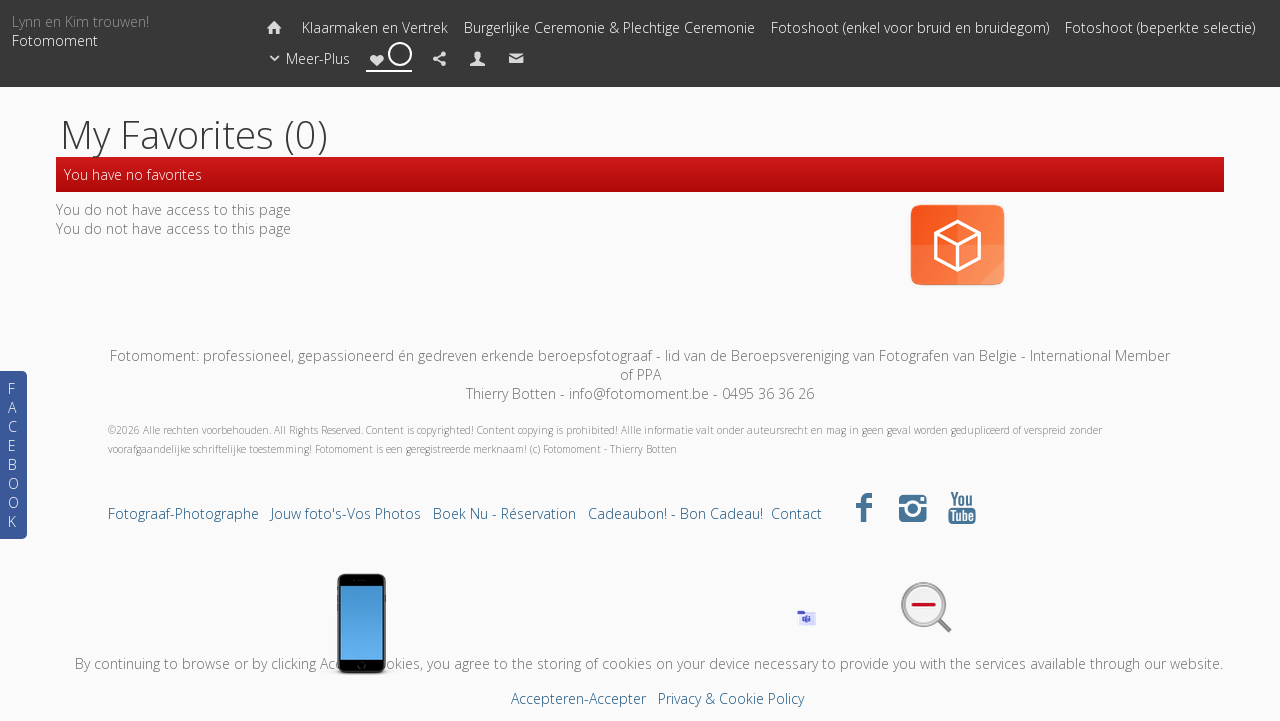 The height and width of the screenshot is (721, 1280). What do you see at coordinates (806, 618) in the screenshot?
I see `open microsoft teams files folder` at bounding box center [806, 618].